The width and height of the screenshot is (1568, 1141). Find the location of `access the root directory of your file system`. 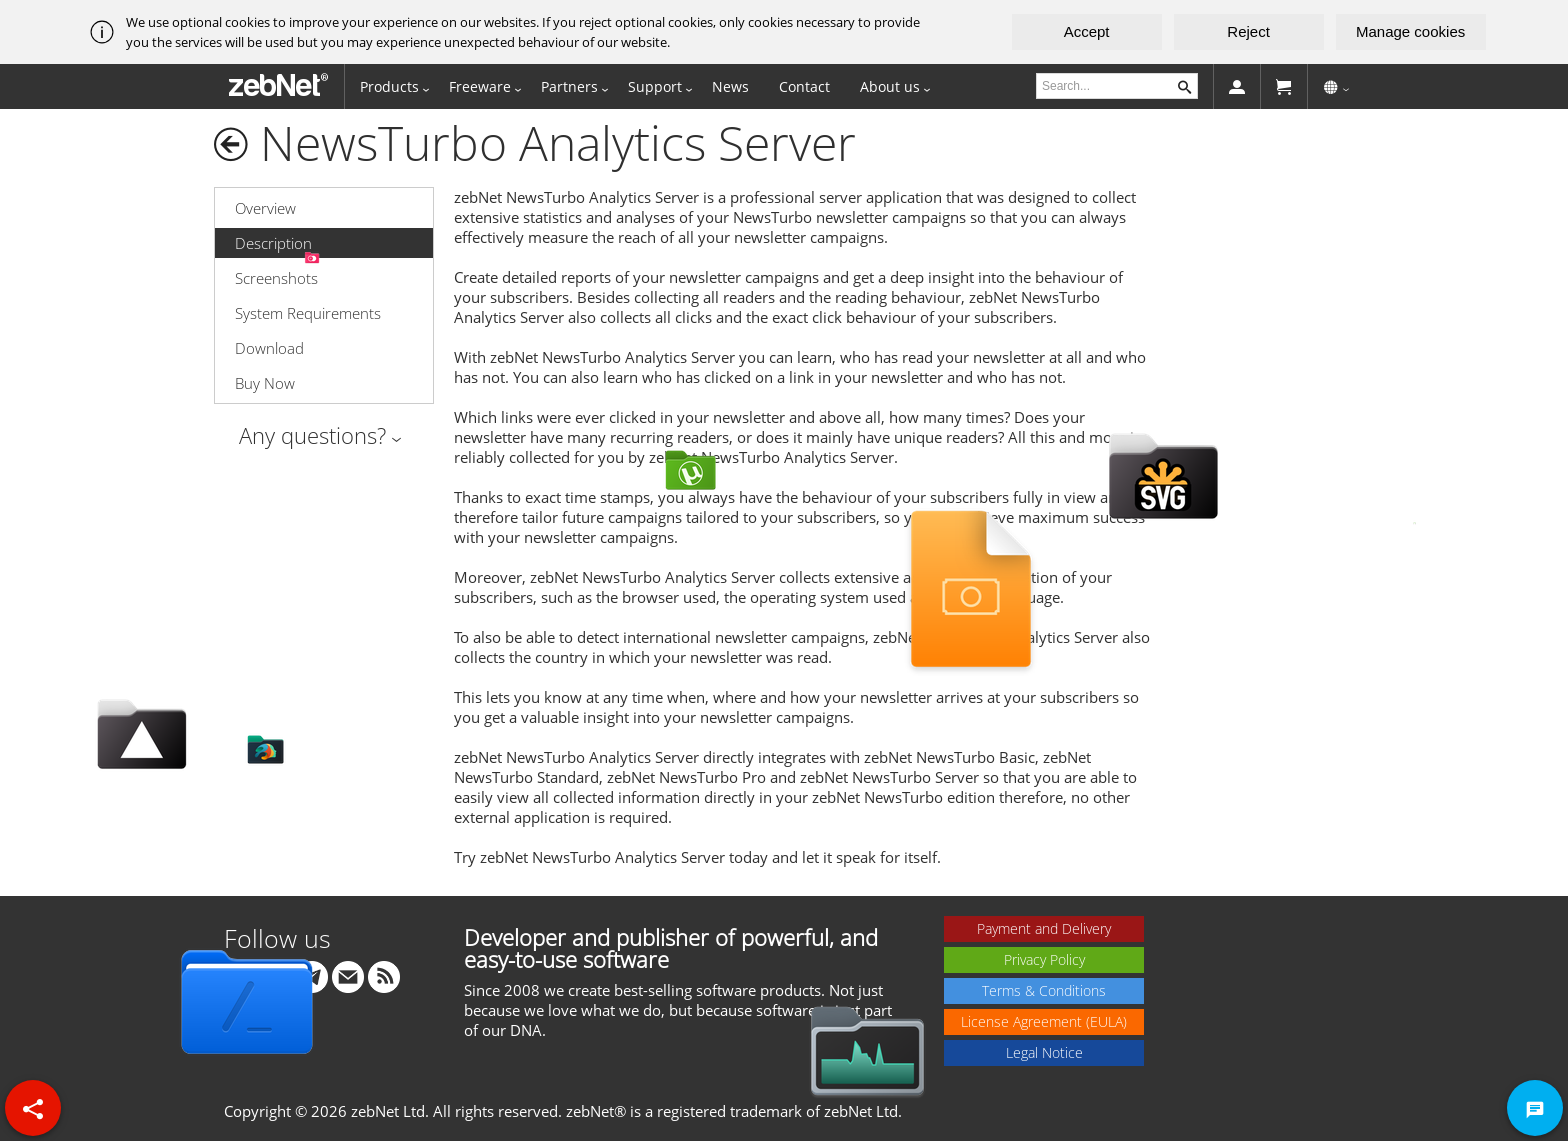

access the root directory of your file system is located at coordinates (247, 1002).